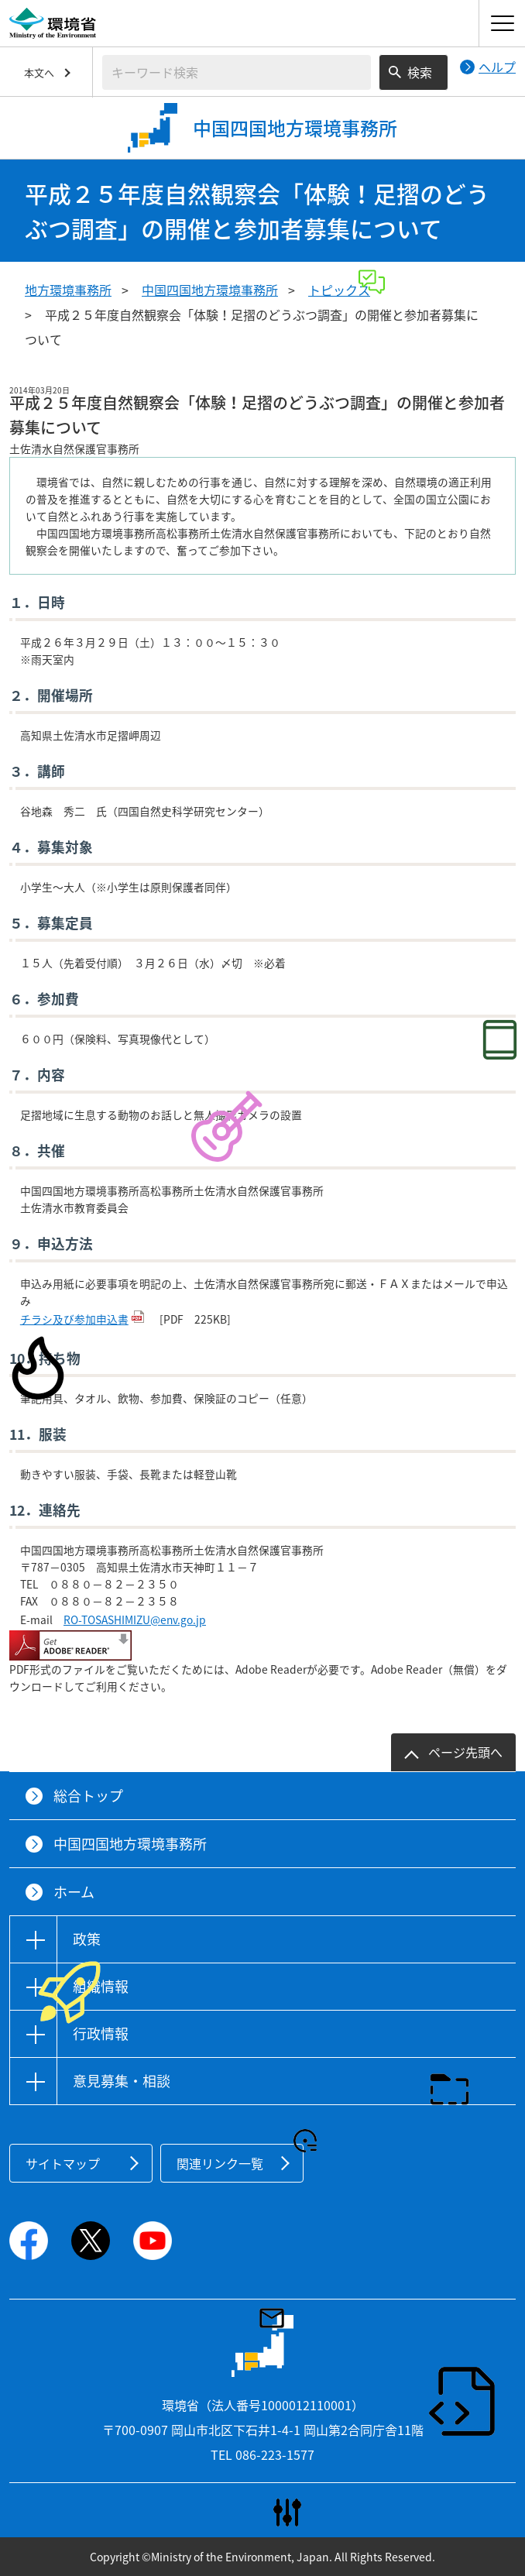  Describe the element at coordinates (287, 2512) in the screenshot. I see `adjust settings or preferences` at that location.